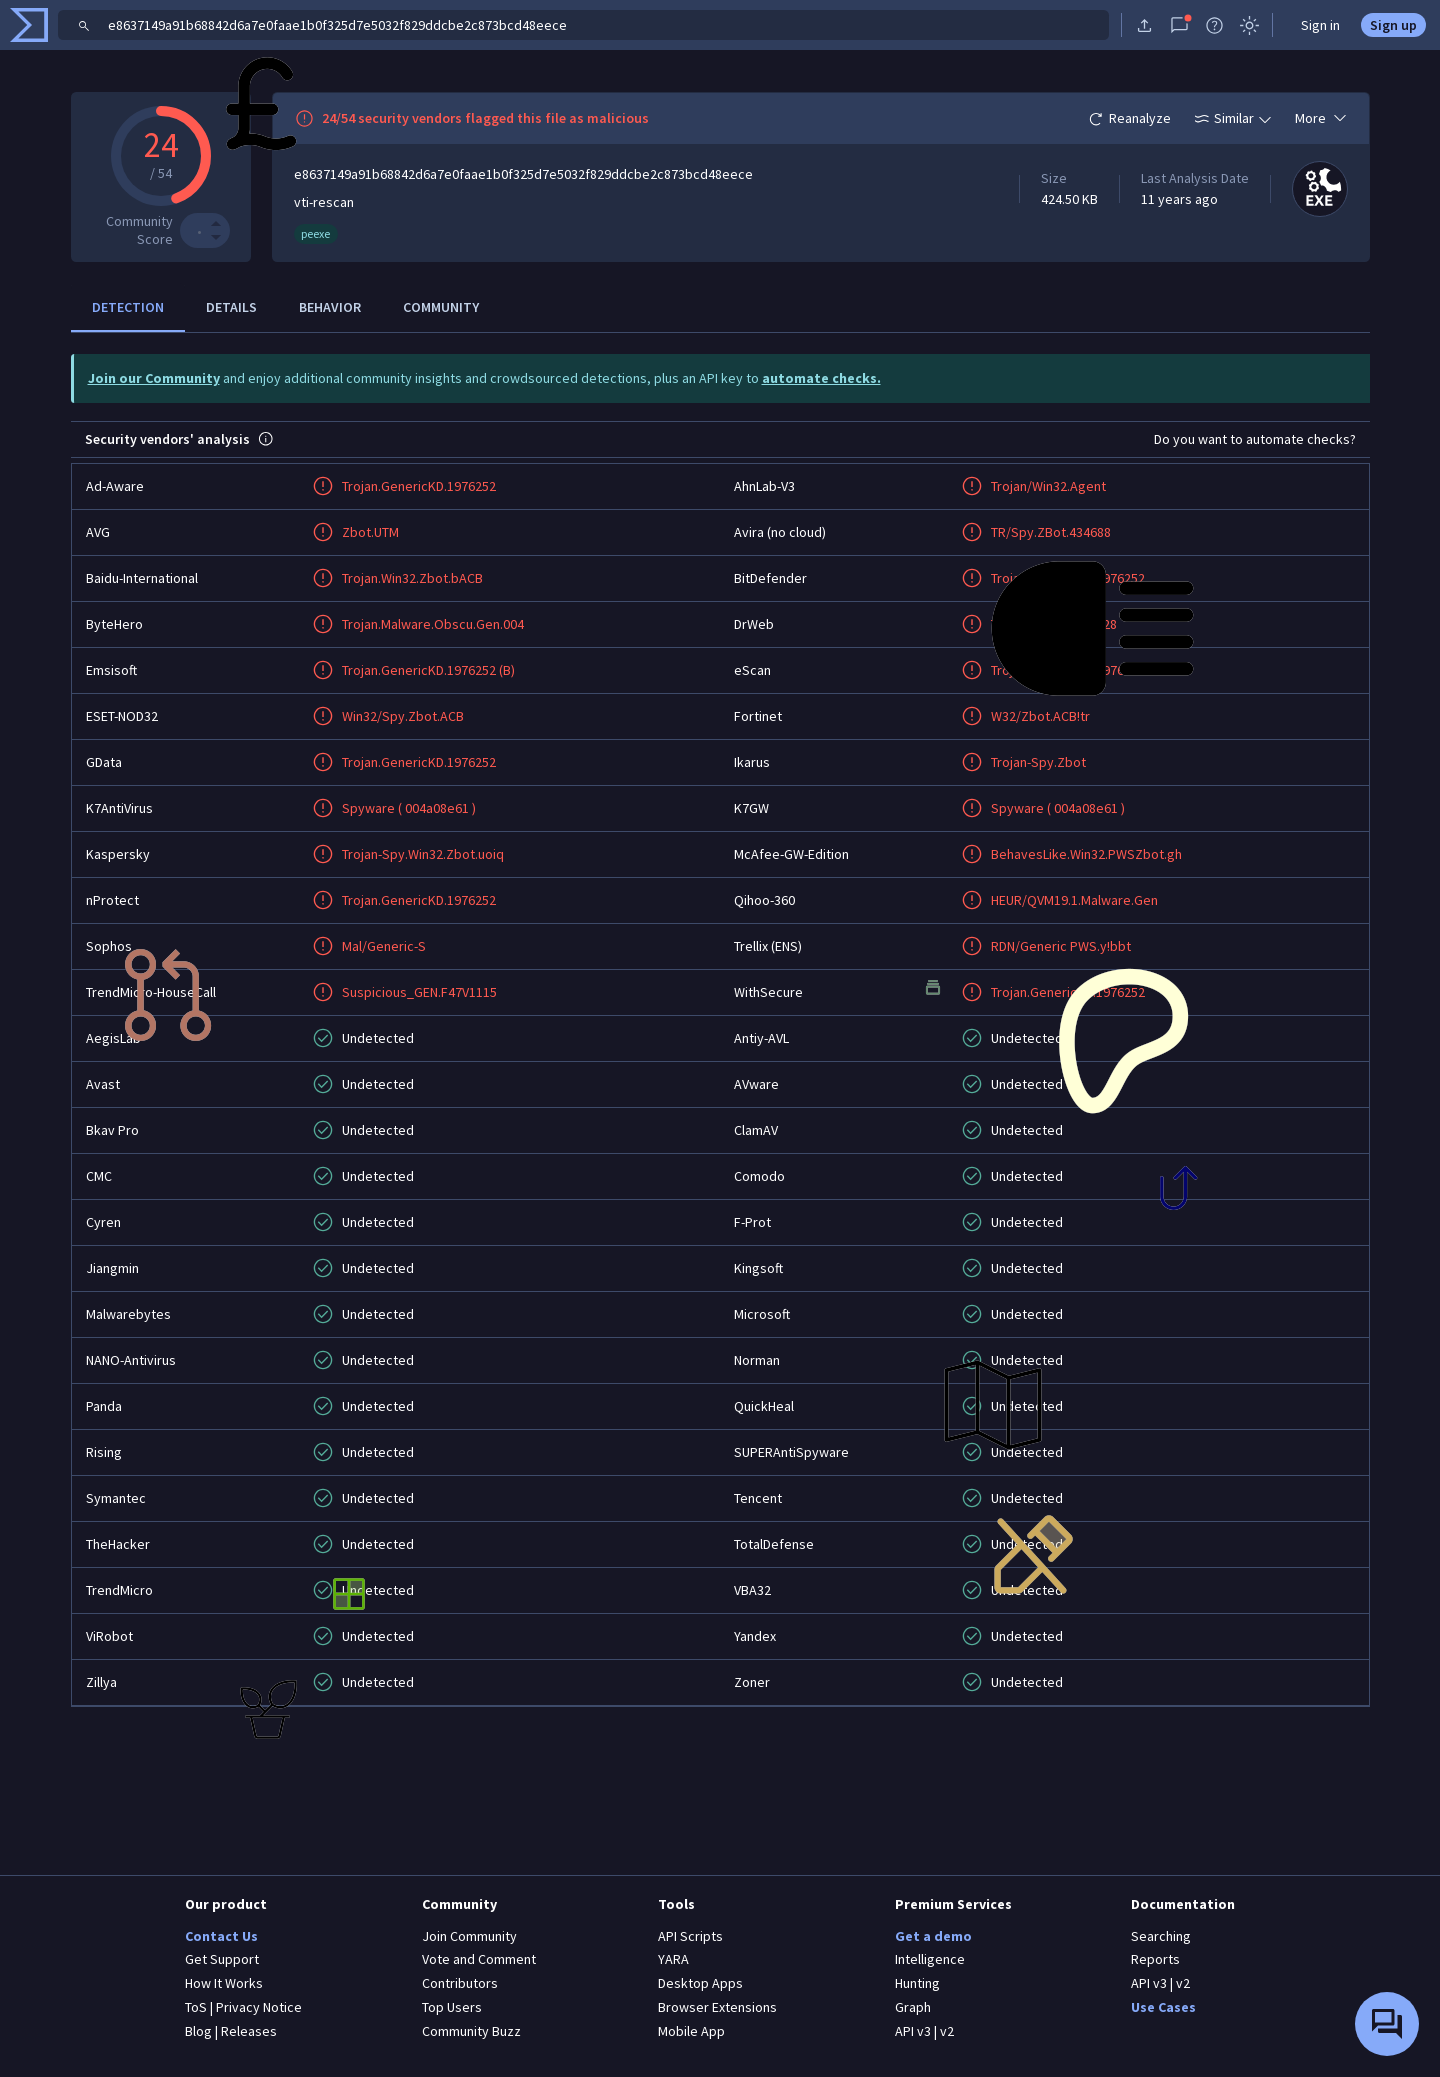 The width and height of the screenshot is (1440, 2077). I want to click on view map or navigation, so click(993, 1405).